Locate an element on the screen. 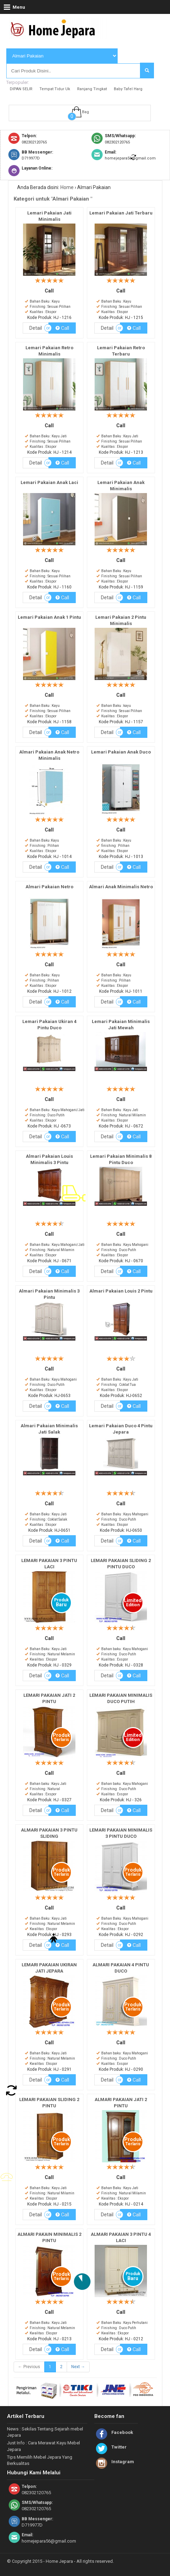 The height and width of the screenshot is (2576, 170). construction or building in progress is located at coordinates (74, 1193).